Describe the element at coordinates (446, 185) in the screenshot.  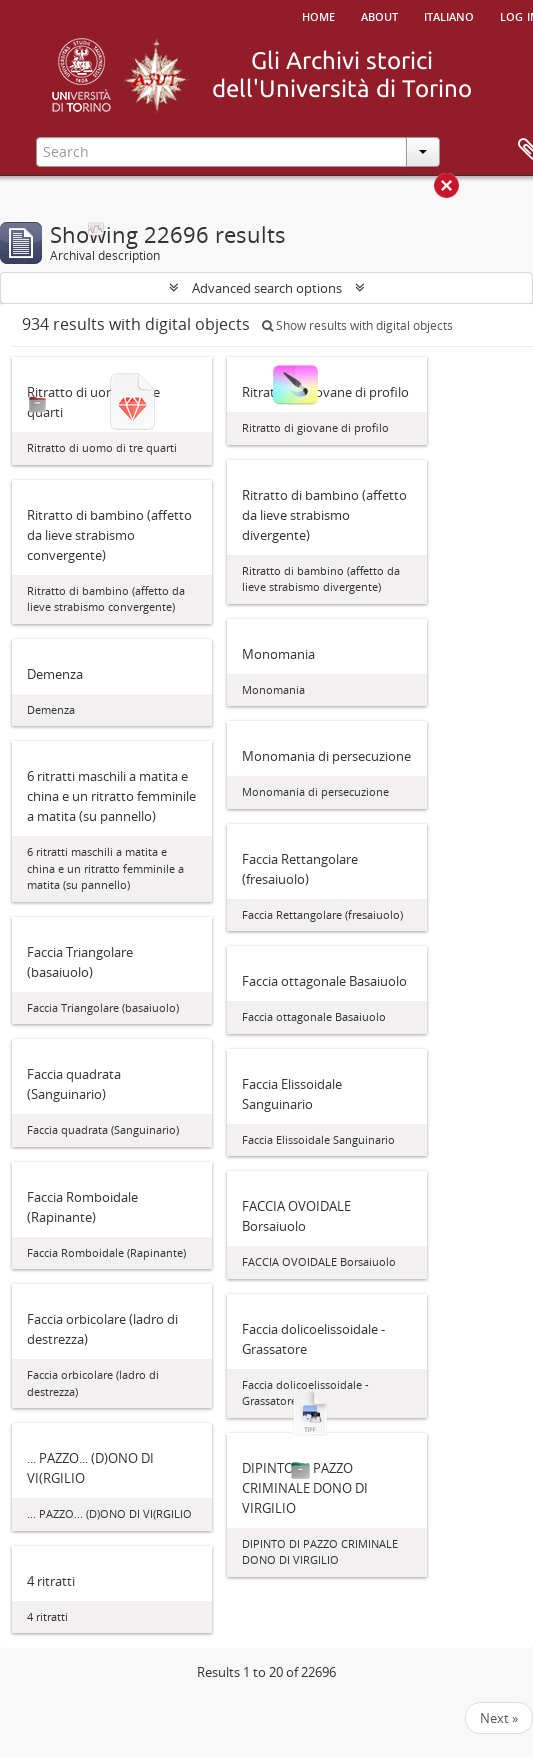
I see `cancel or close the calculator` at that location.